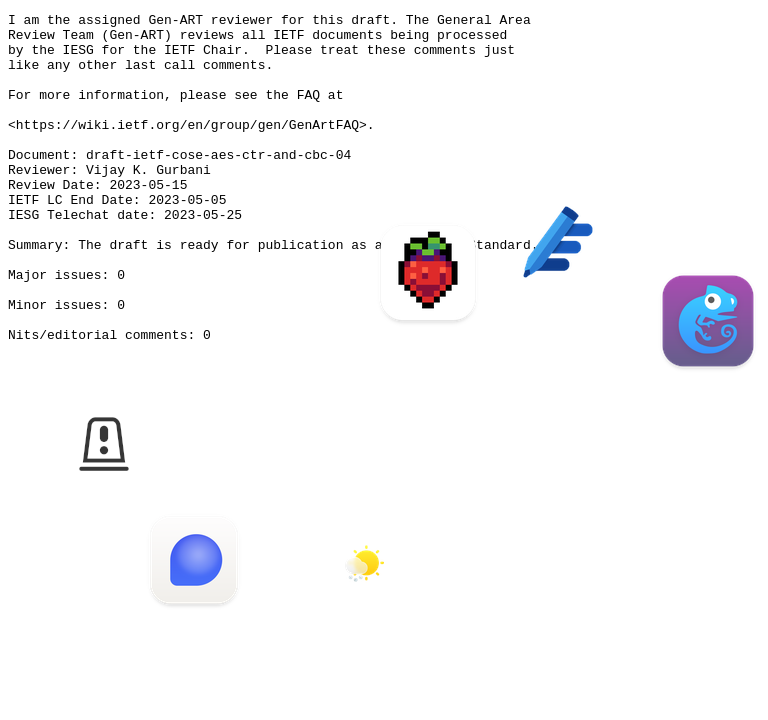  I want to click on open gns3 network simulation software, so click(708, 321).